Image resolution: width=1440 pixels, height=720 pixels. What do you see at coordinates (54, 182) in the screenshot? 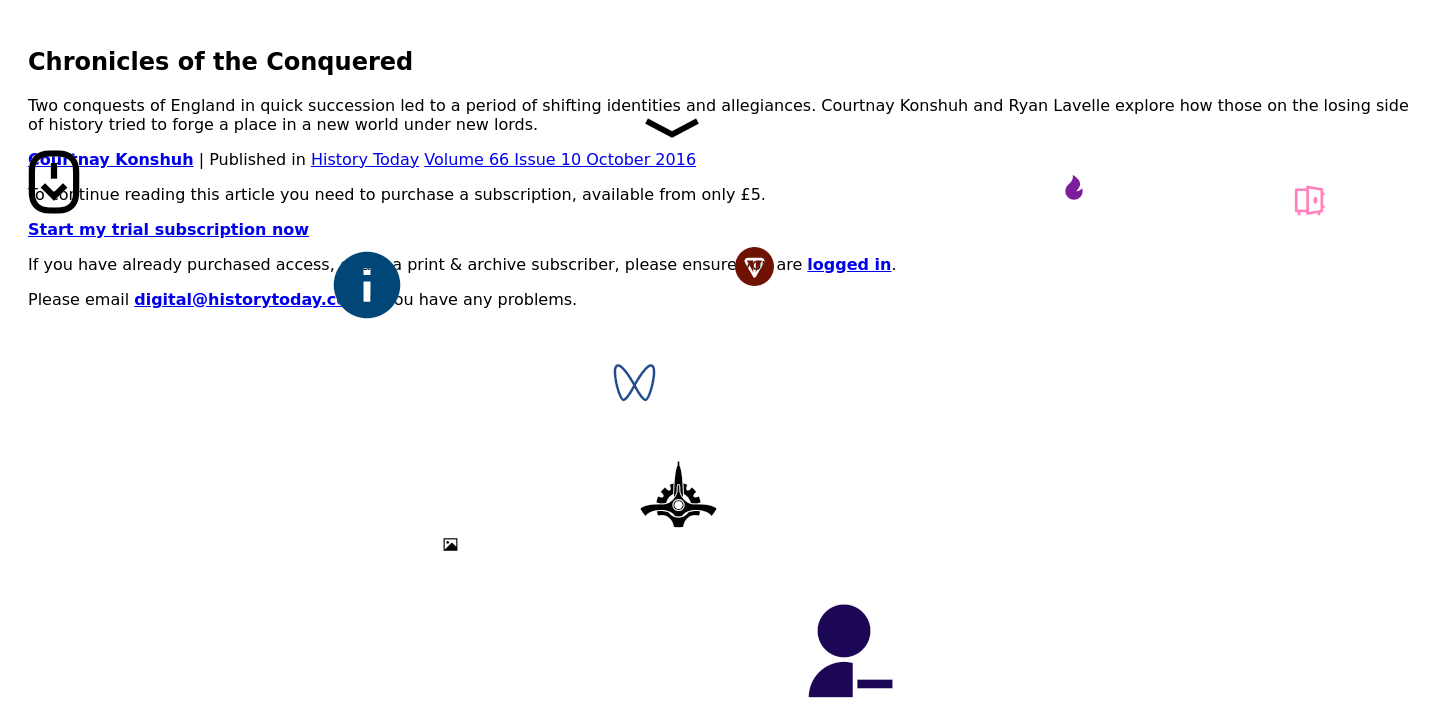
I see `scroll to bottom of page` at bounding box center [54, 182].